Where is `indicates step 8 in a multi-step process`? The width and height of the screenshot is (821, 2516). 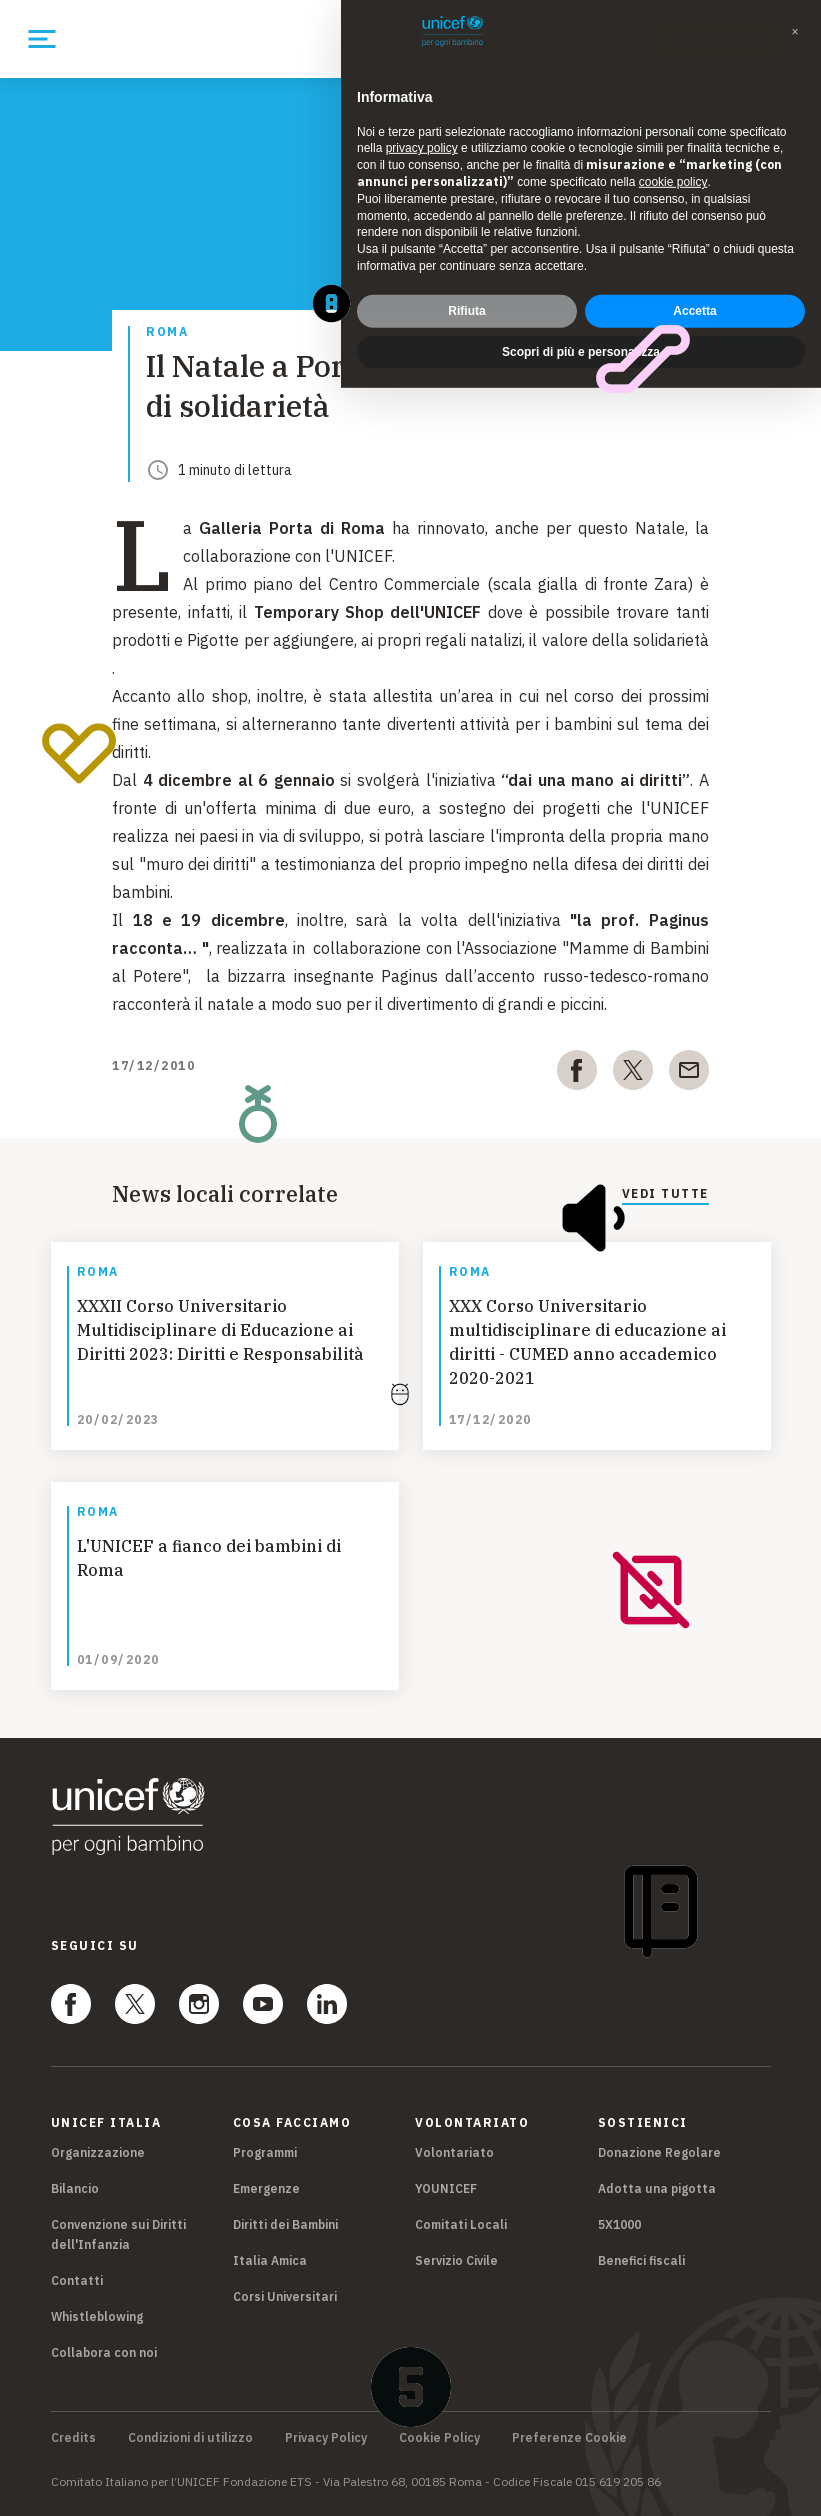
indicates step 8 in a multi-step process is located at coordinates (331, 303).